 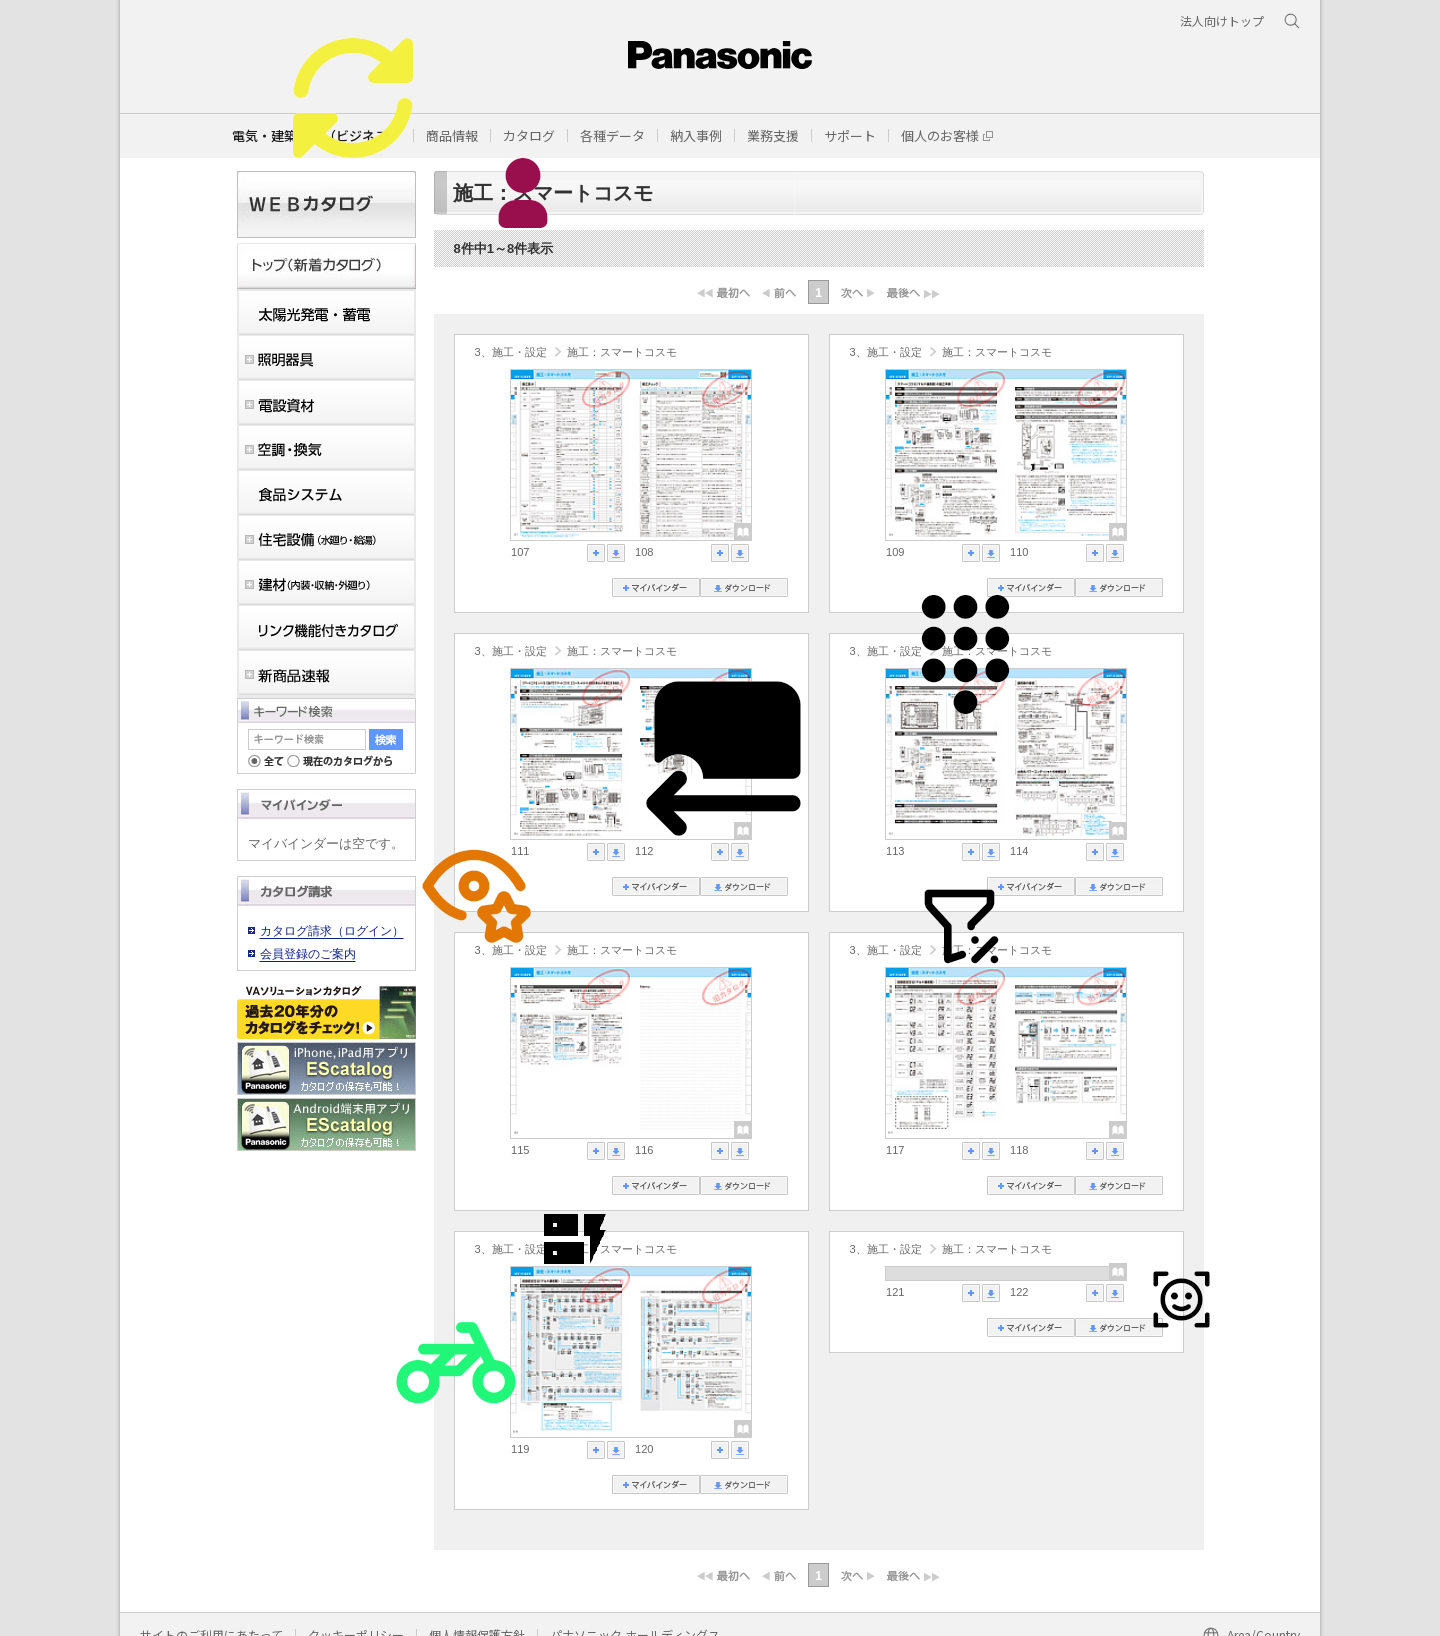 What do you see at coordinates (959, 924) in the screenshot?
I see `filter results by discounted items` at bounding box center [959, 924].